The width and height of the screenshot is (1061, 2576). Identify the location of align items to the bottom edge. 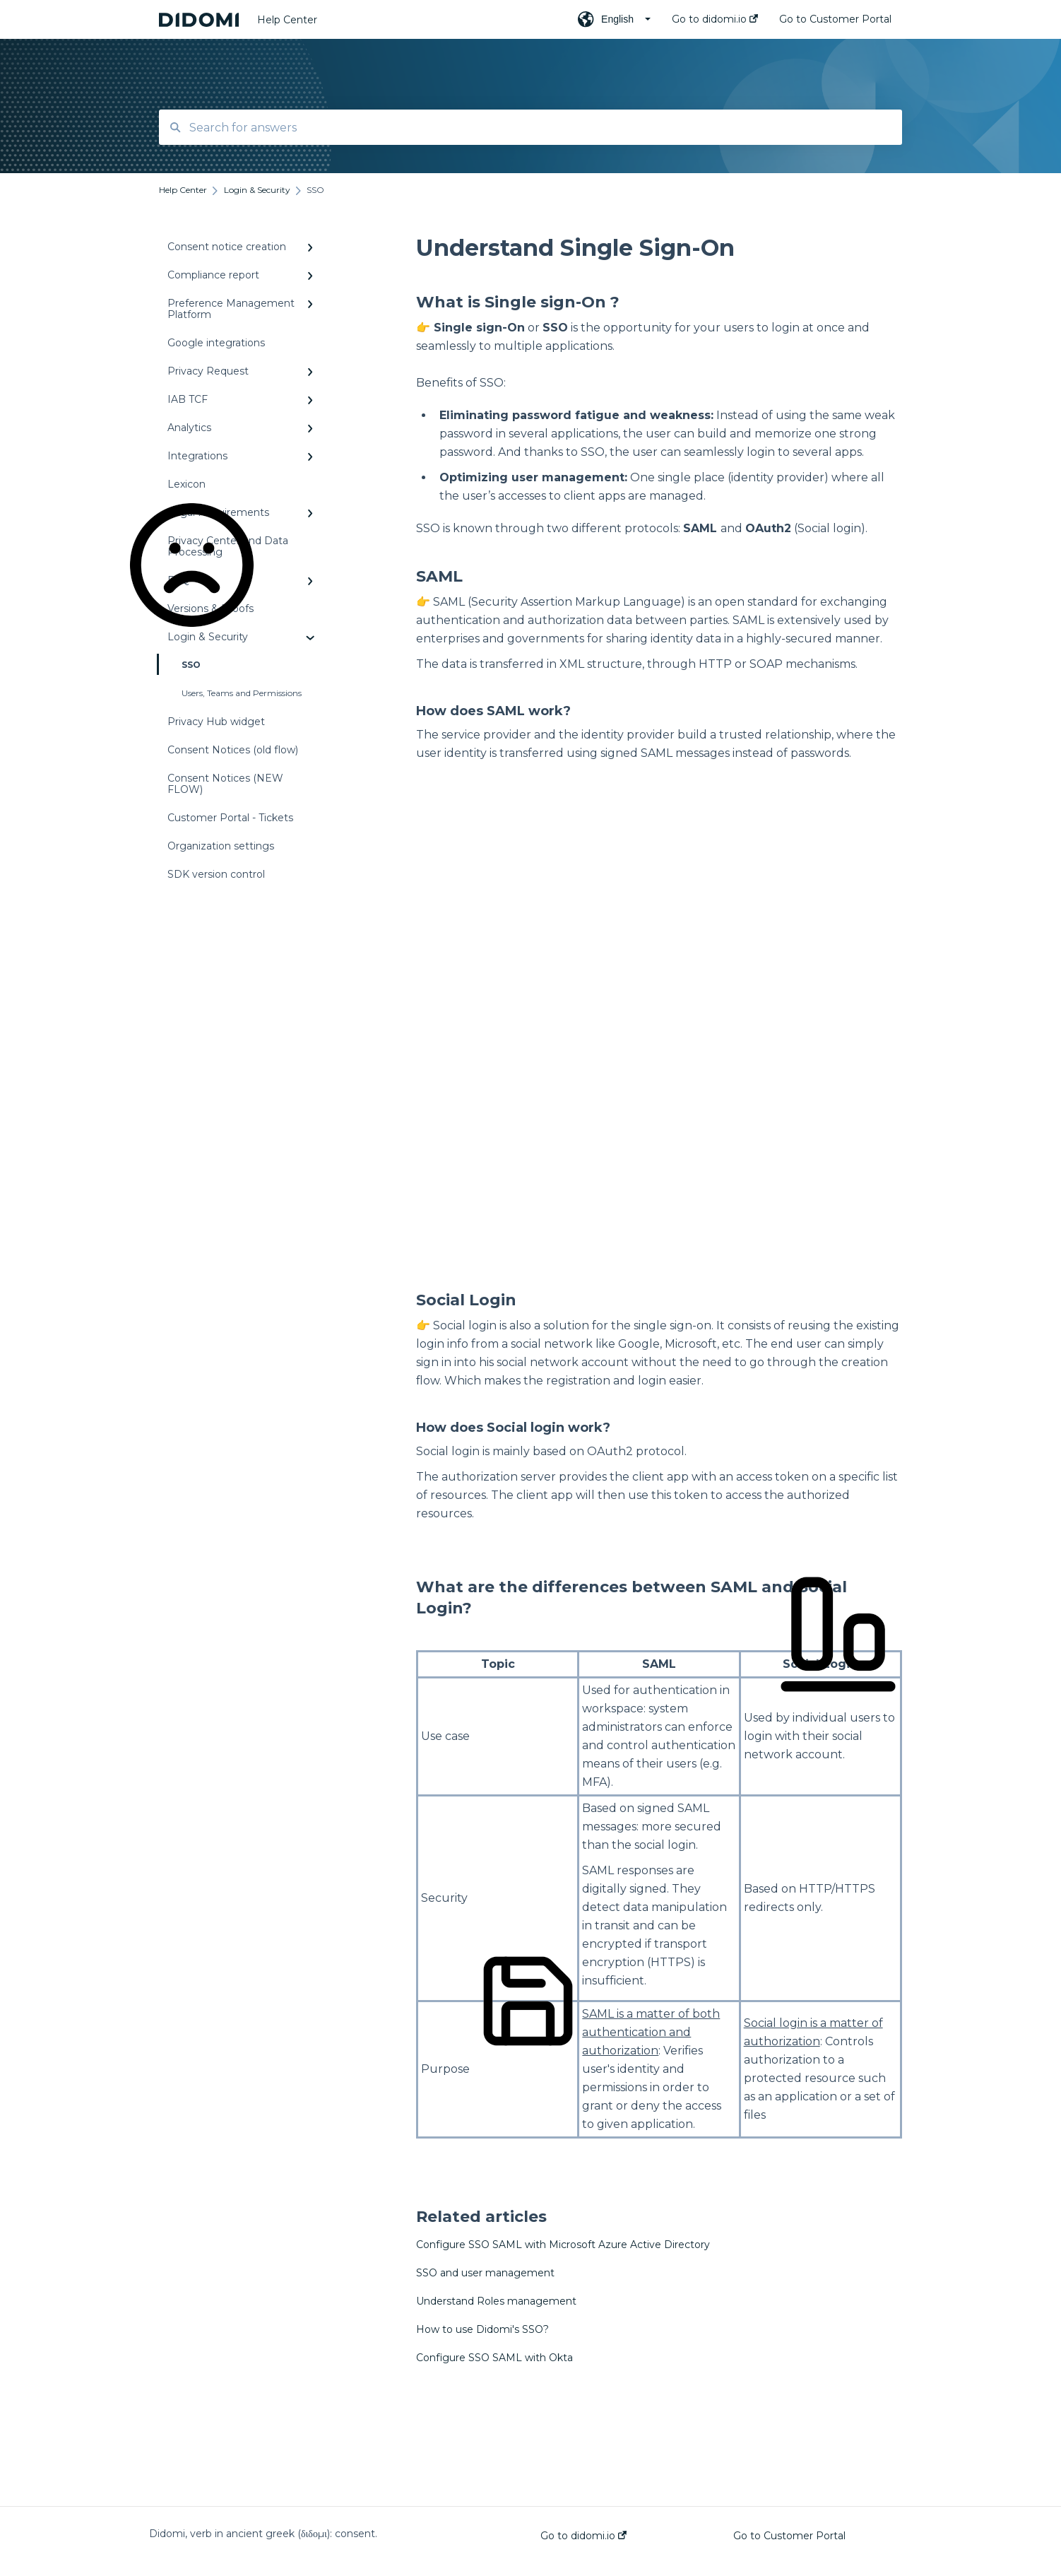
(838, 1634).